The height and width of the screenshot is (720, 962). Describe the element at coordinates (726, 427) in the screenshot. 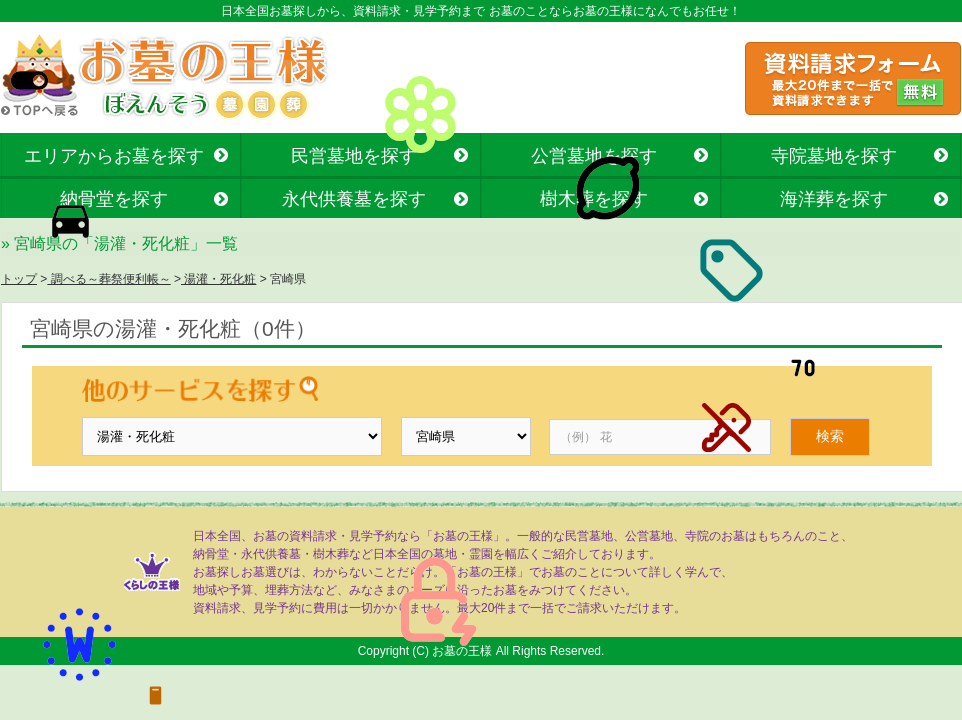

I see `access denied or authentication disabled` at that location.